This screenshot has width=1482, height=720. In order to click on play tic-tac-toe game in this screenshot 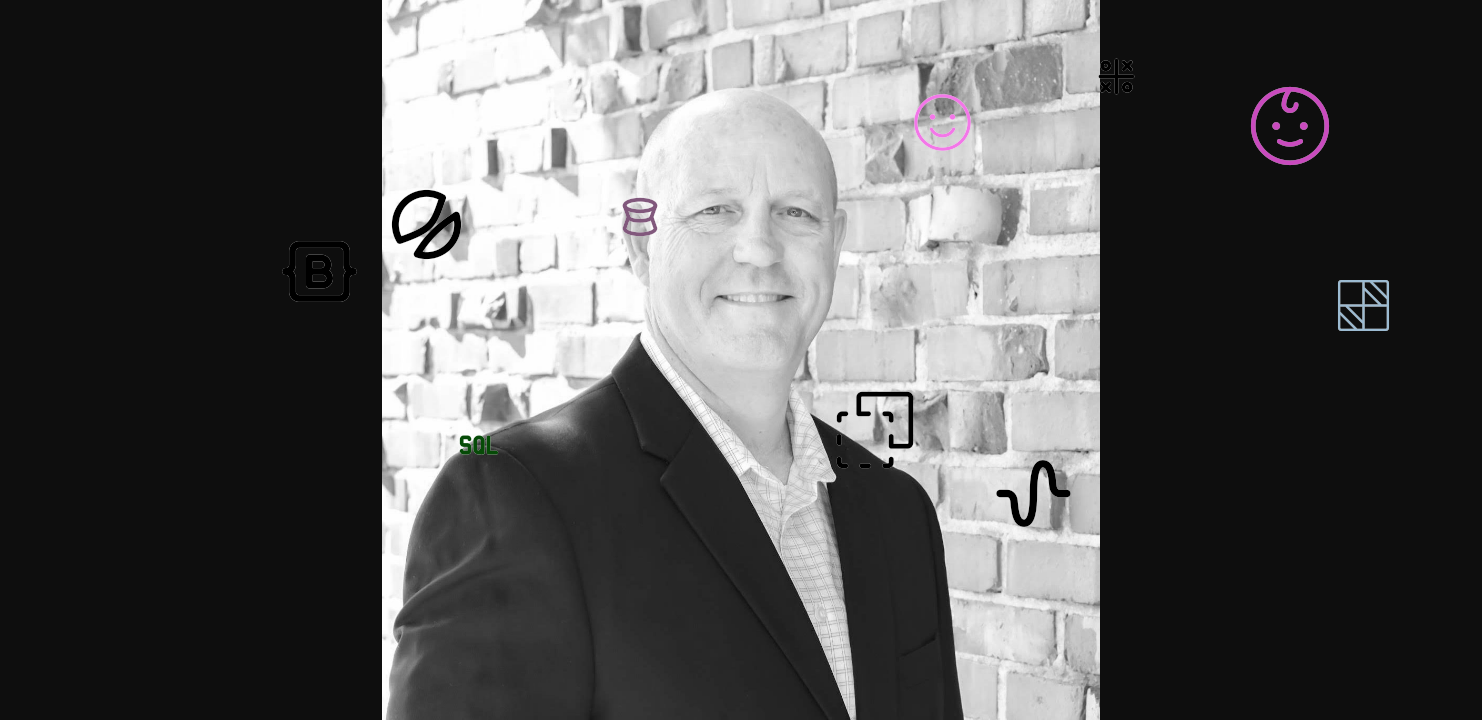, I will do `click(1116, 76)`.